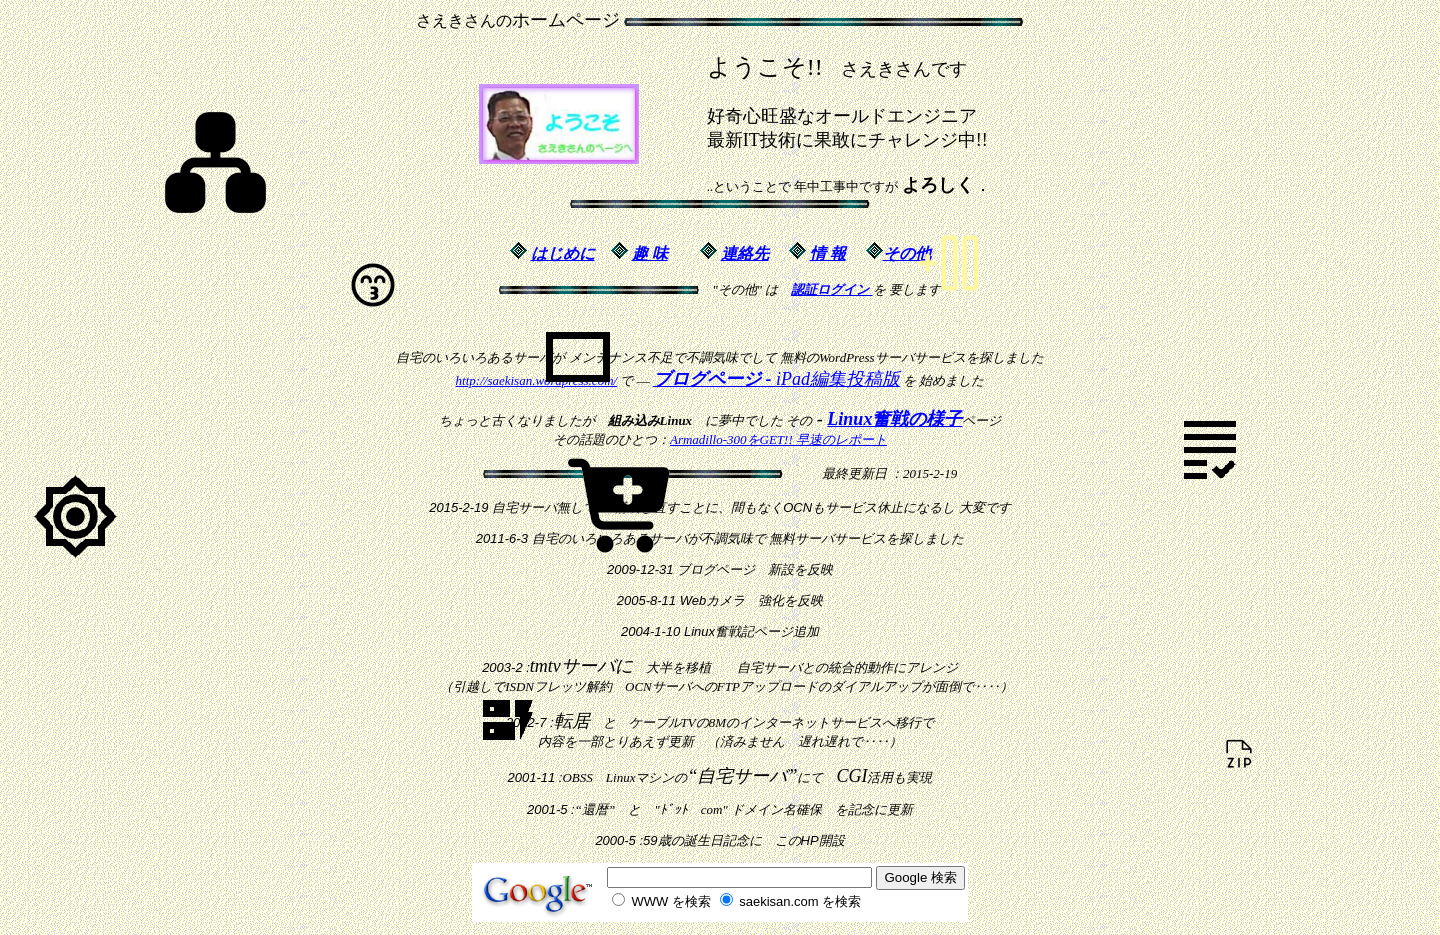  I want to click on access dynamic form builder, so click(508, 720).